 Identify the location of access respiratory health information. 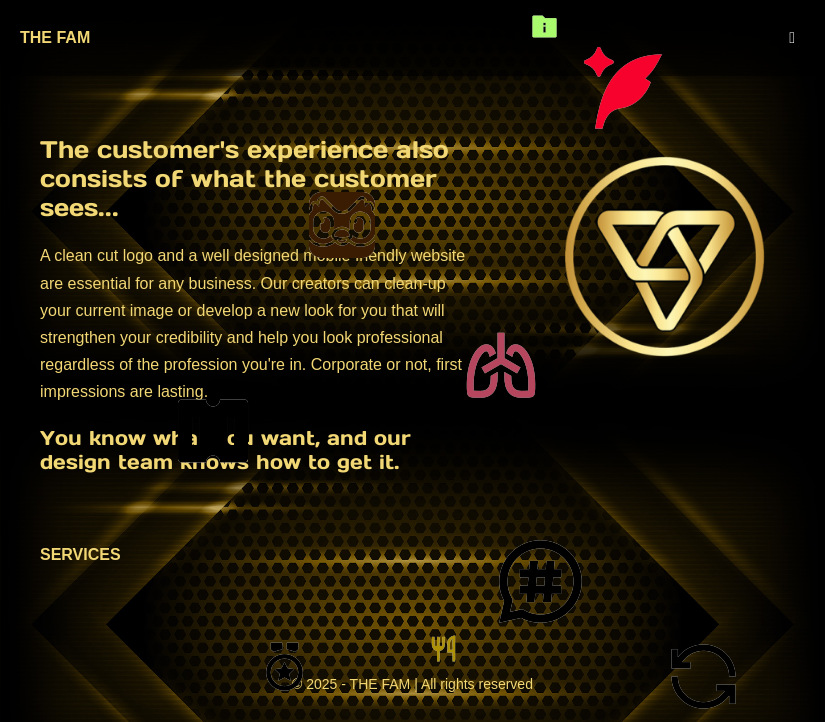
(501, 367).